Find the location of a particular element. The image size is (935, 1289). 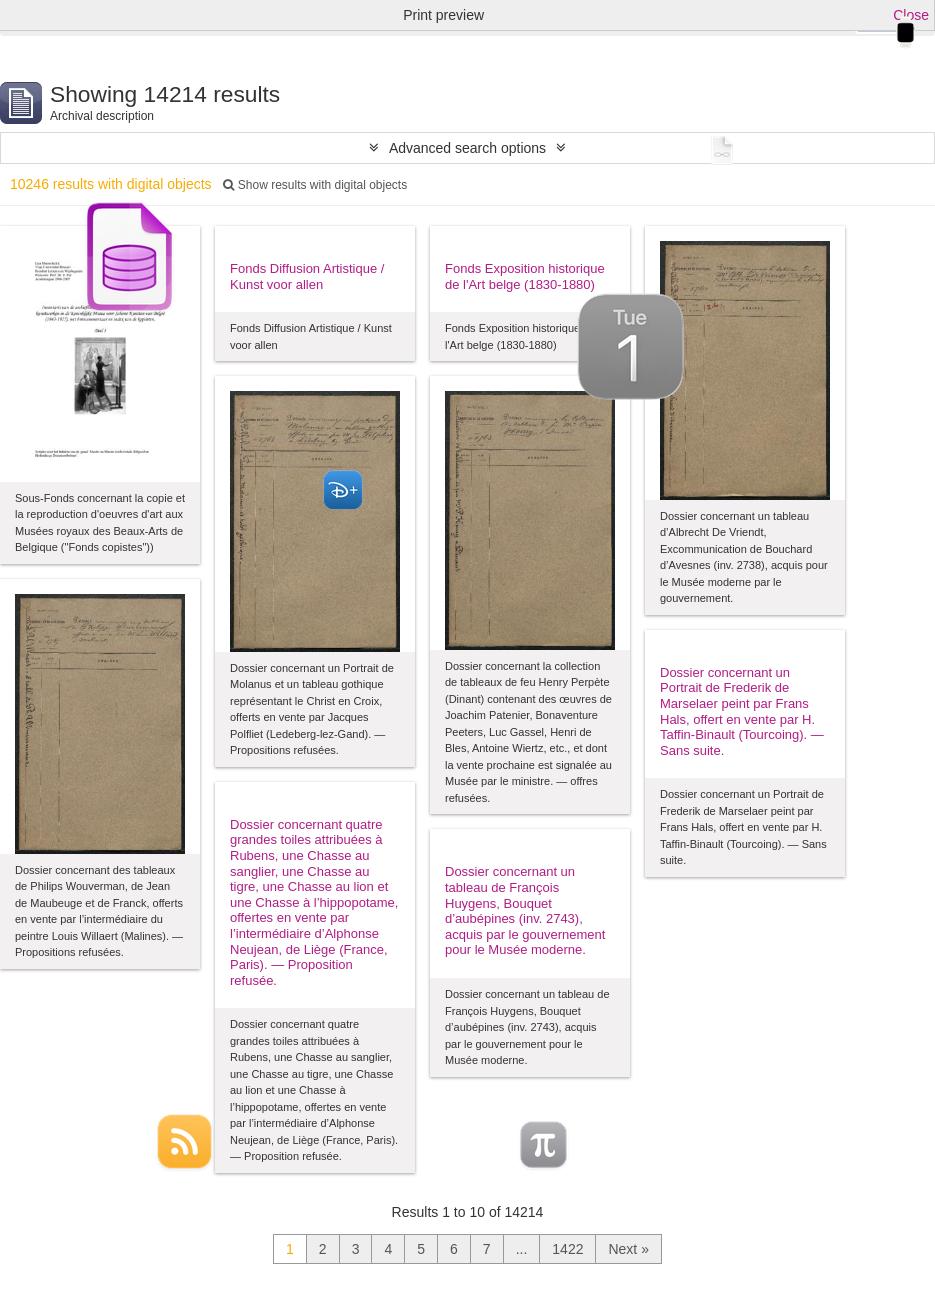

open the calendar app is located at coordinates (630, 346).